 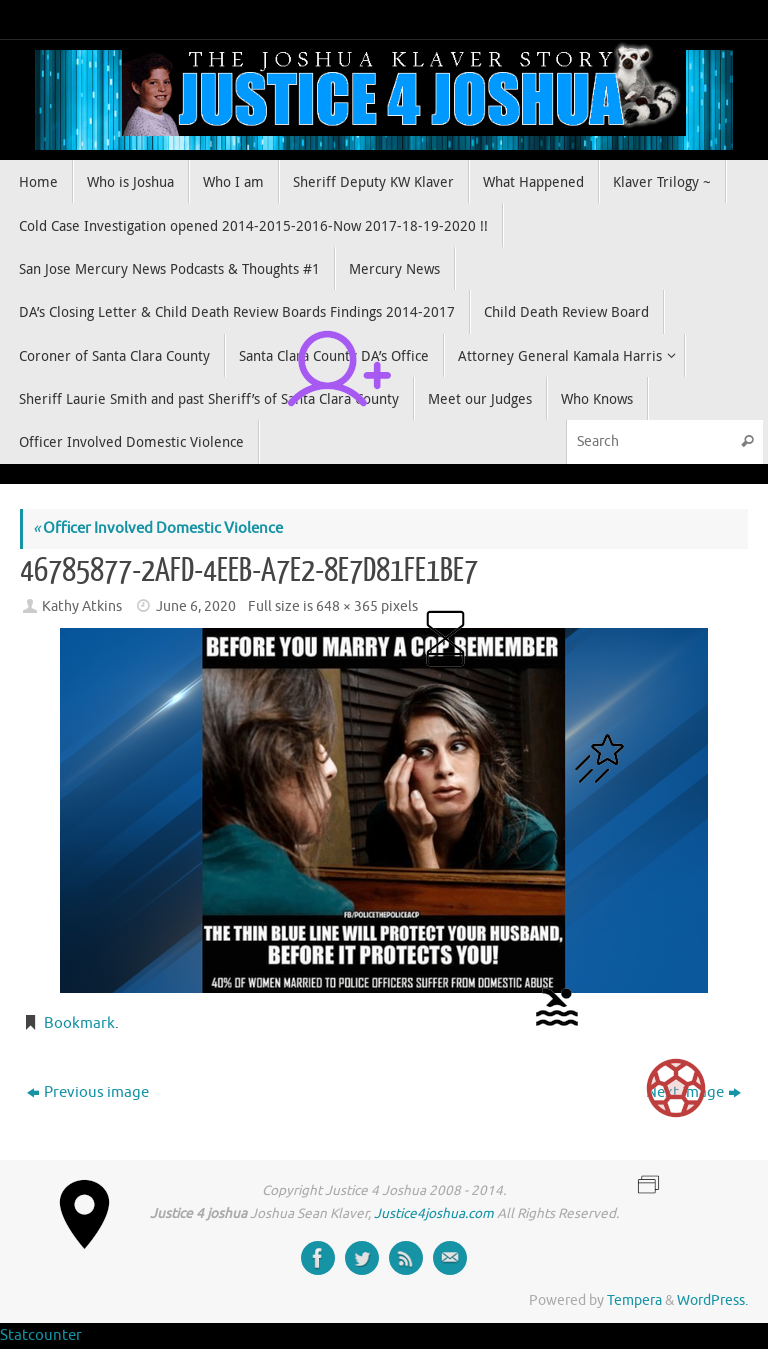 I want to click on view current location on map, so click(x=84, y=1214).